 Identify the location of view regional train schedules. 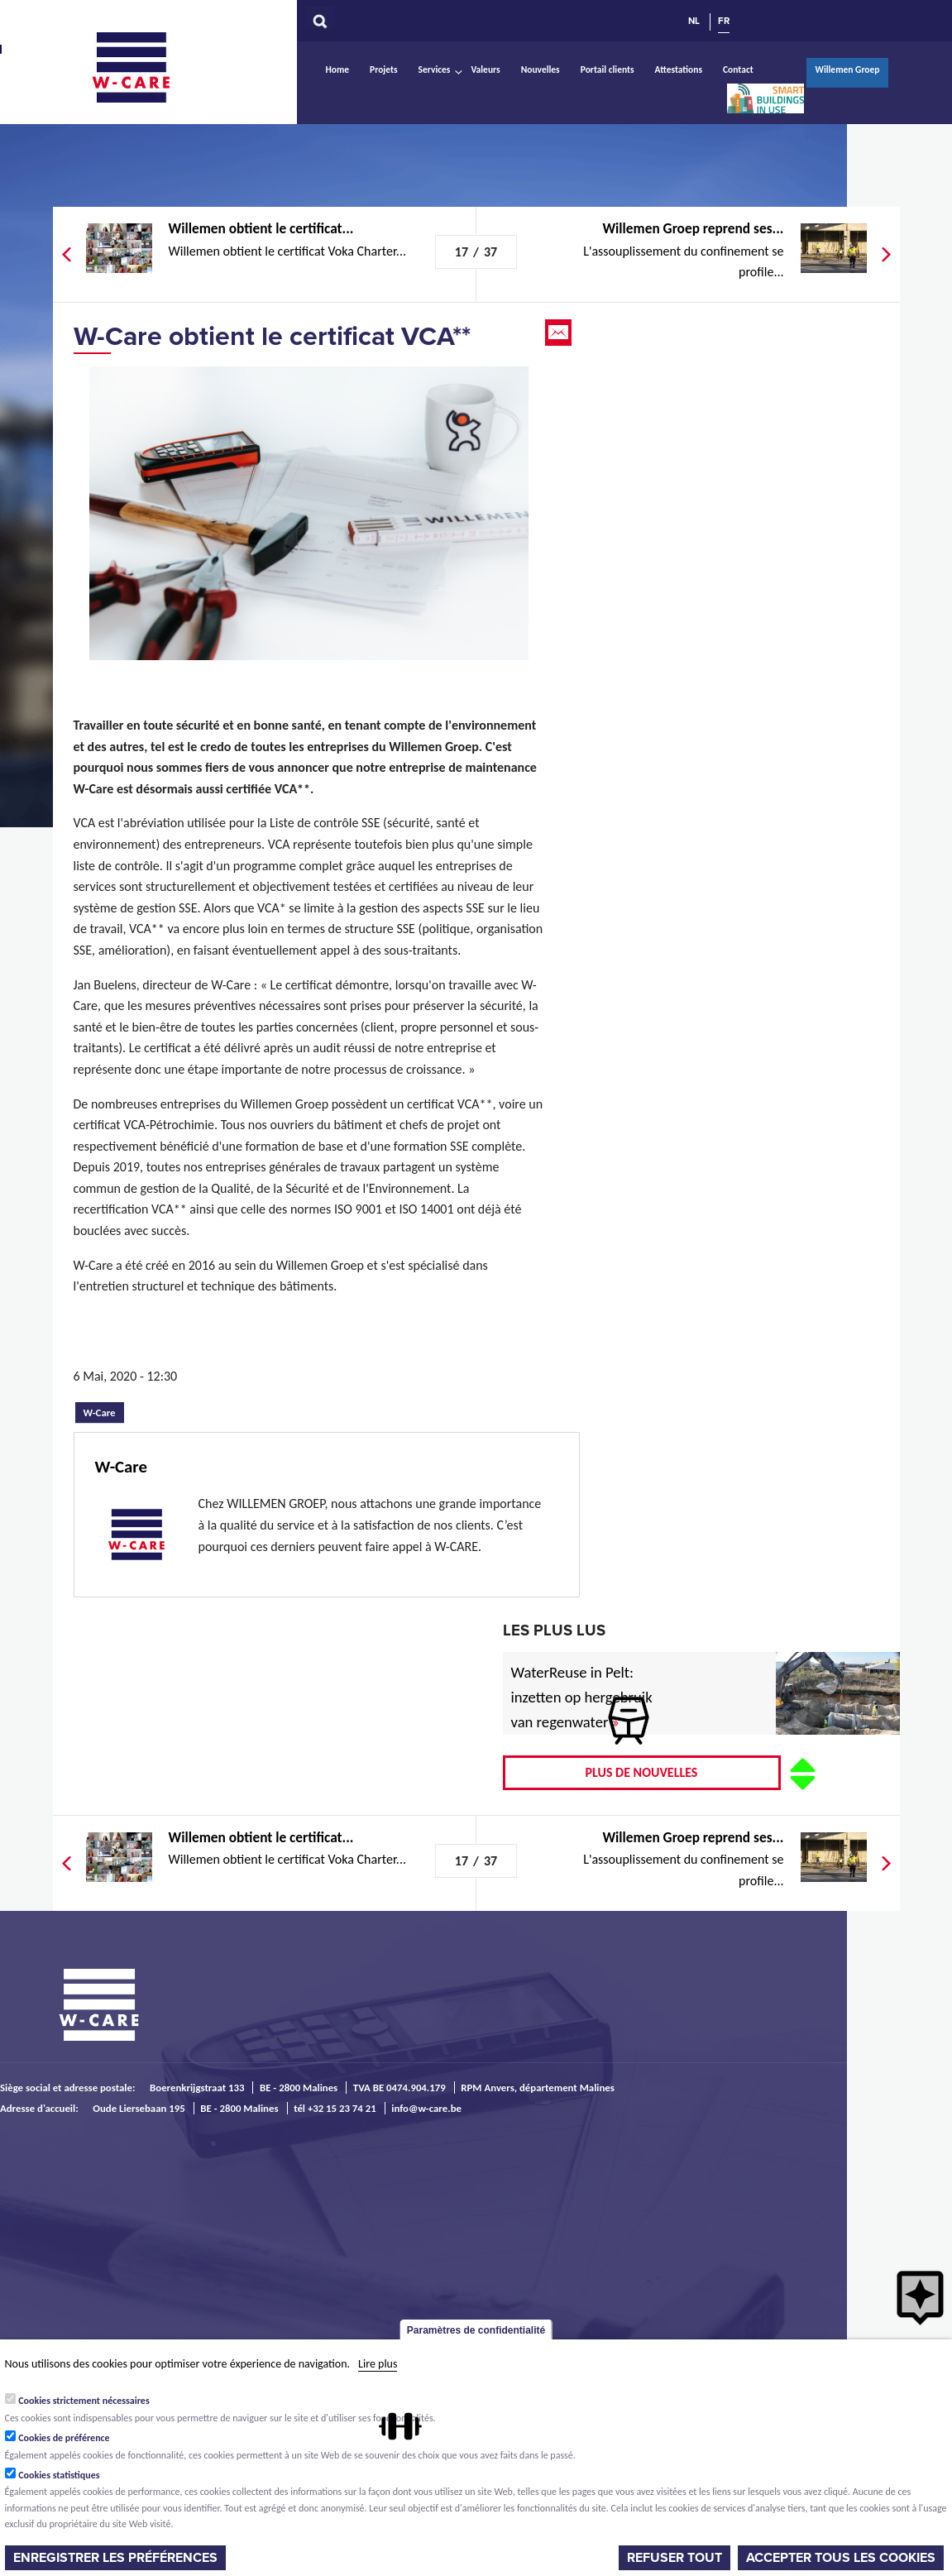
(629, 1719).